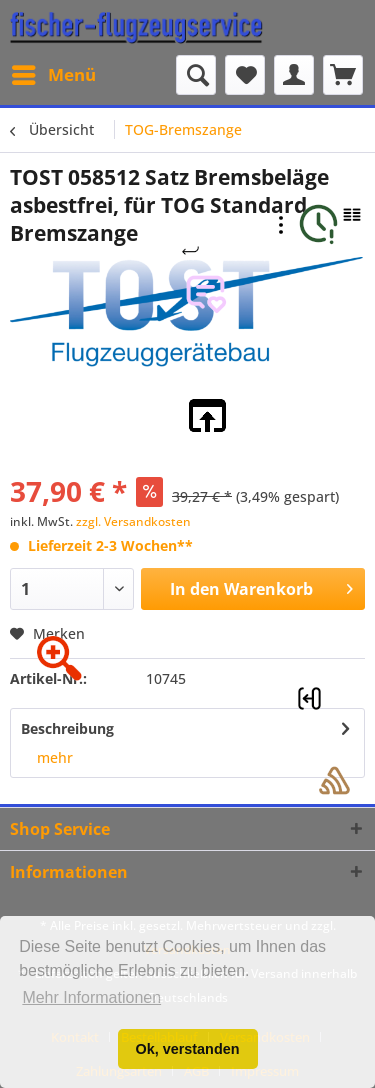 This screenshot has height=1088, width=375. What do you see at coordinates (318, 223) in the screenshot?
I see `time-sensitive alert or warning` at bounding box center [318, 223].